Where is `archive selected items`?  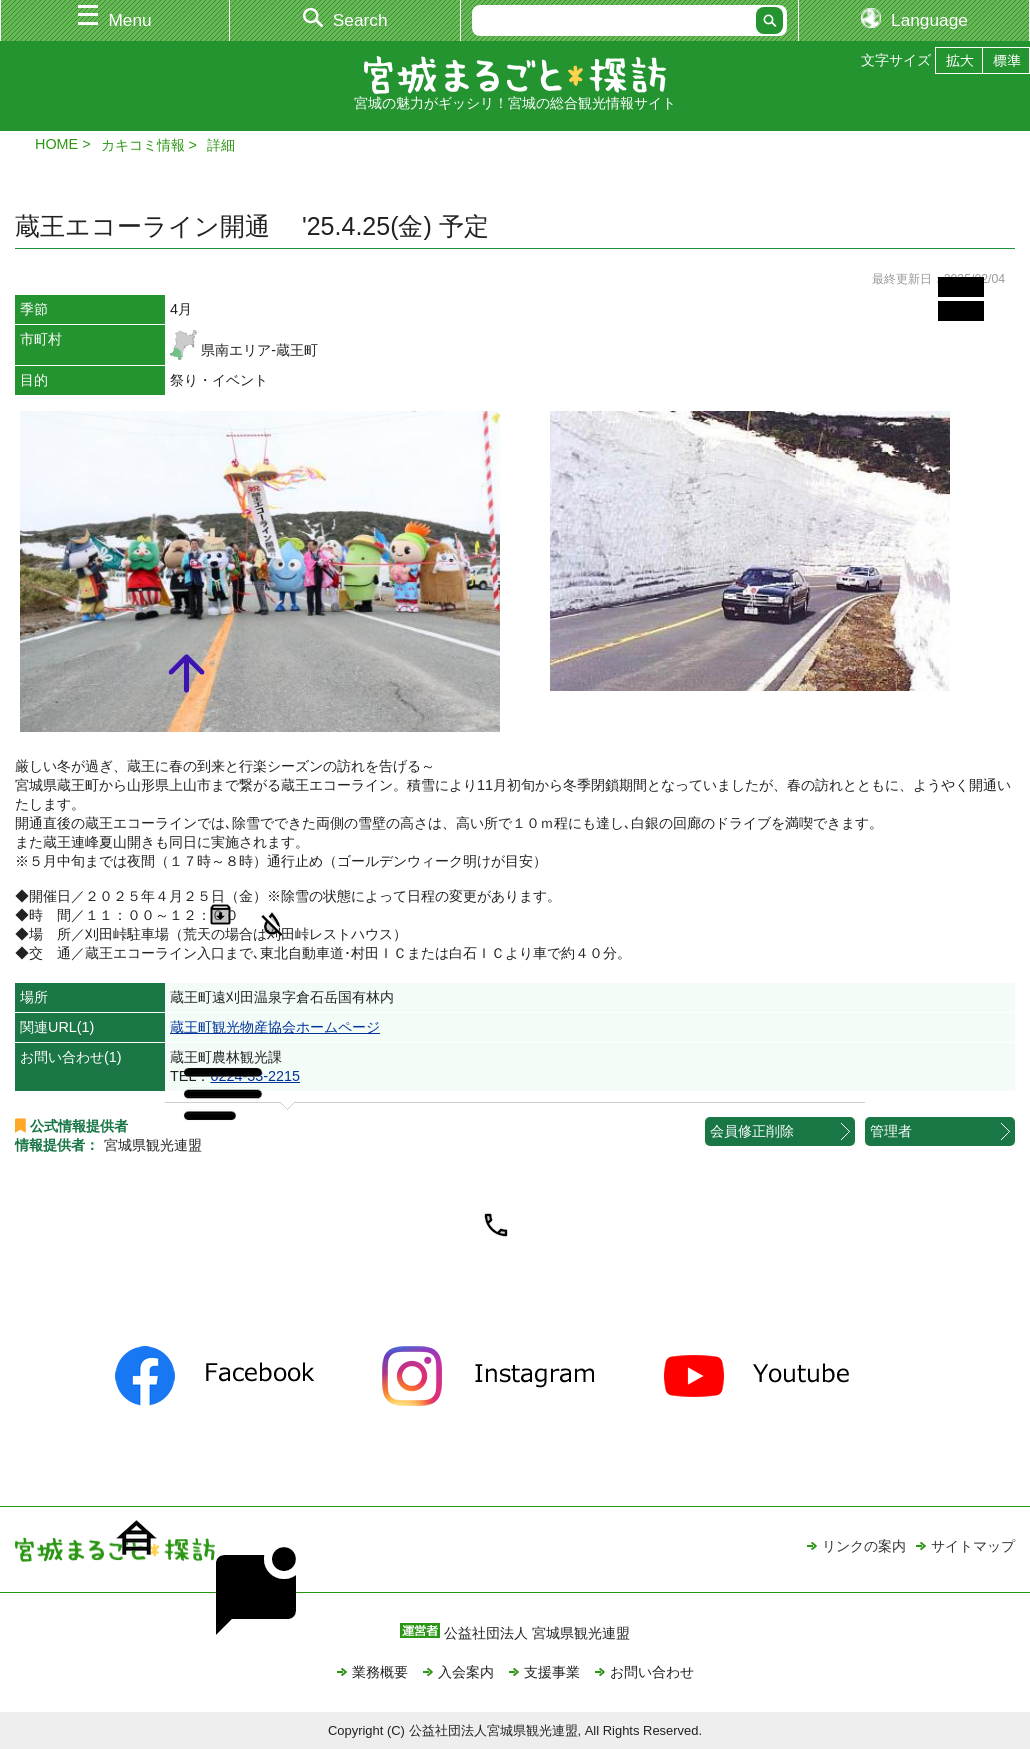
archive selected items is located at coordinates (220, 914).